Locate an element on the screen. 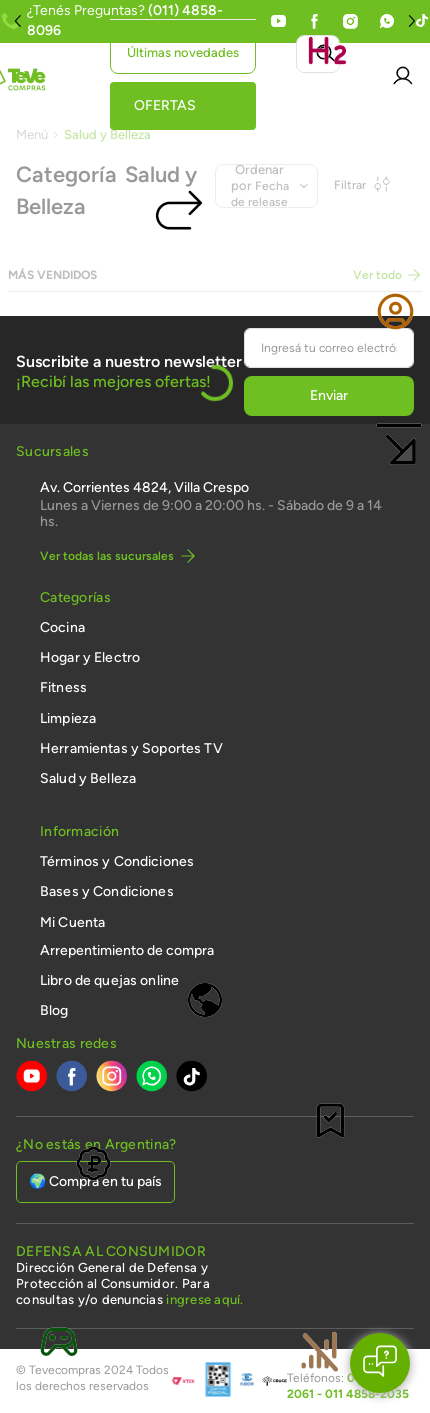 The image size is (430, 1413). switch to western hemisphere region is located at coordinates (205, 1000).